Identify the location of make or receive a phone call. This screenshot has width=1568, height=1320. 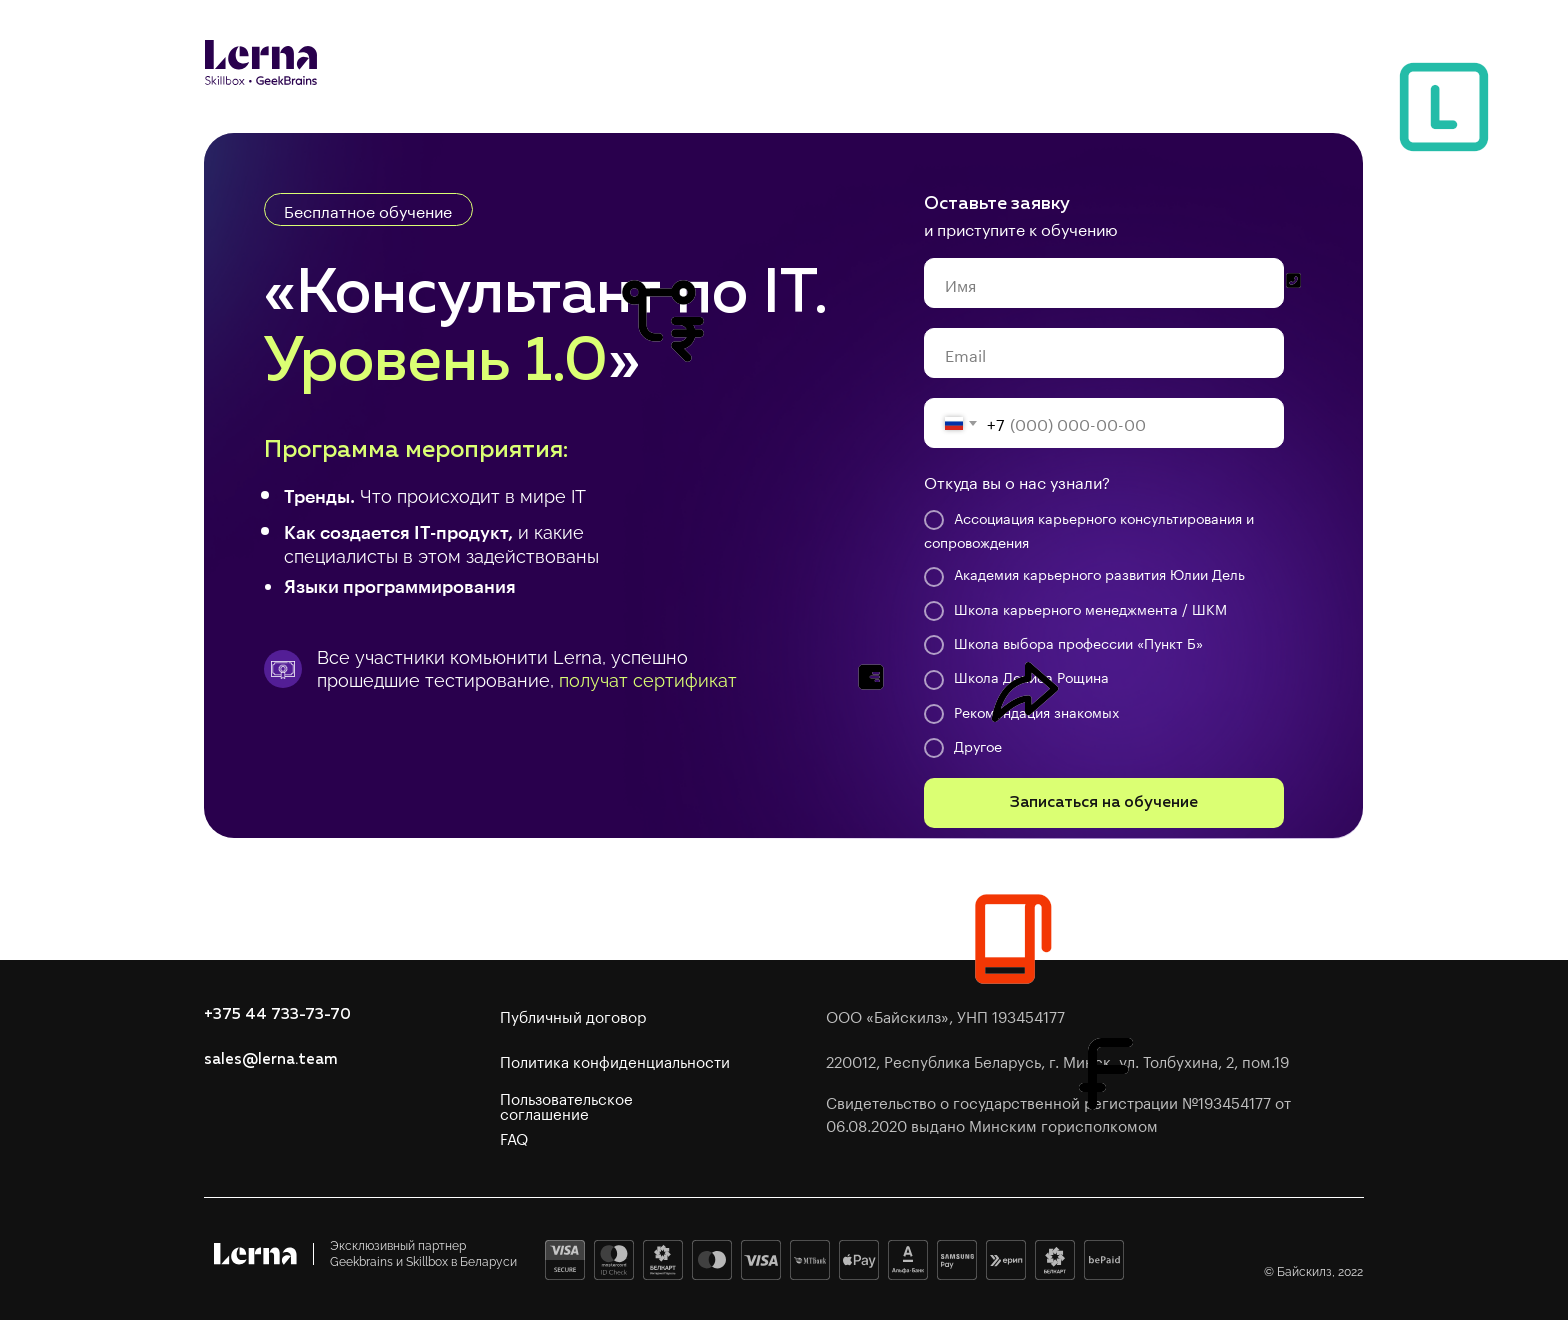
(1293, 280).